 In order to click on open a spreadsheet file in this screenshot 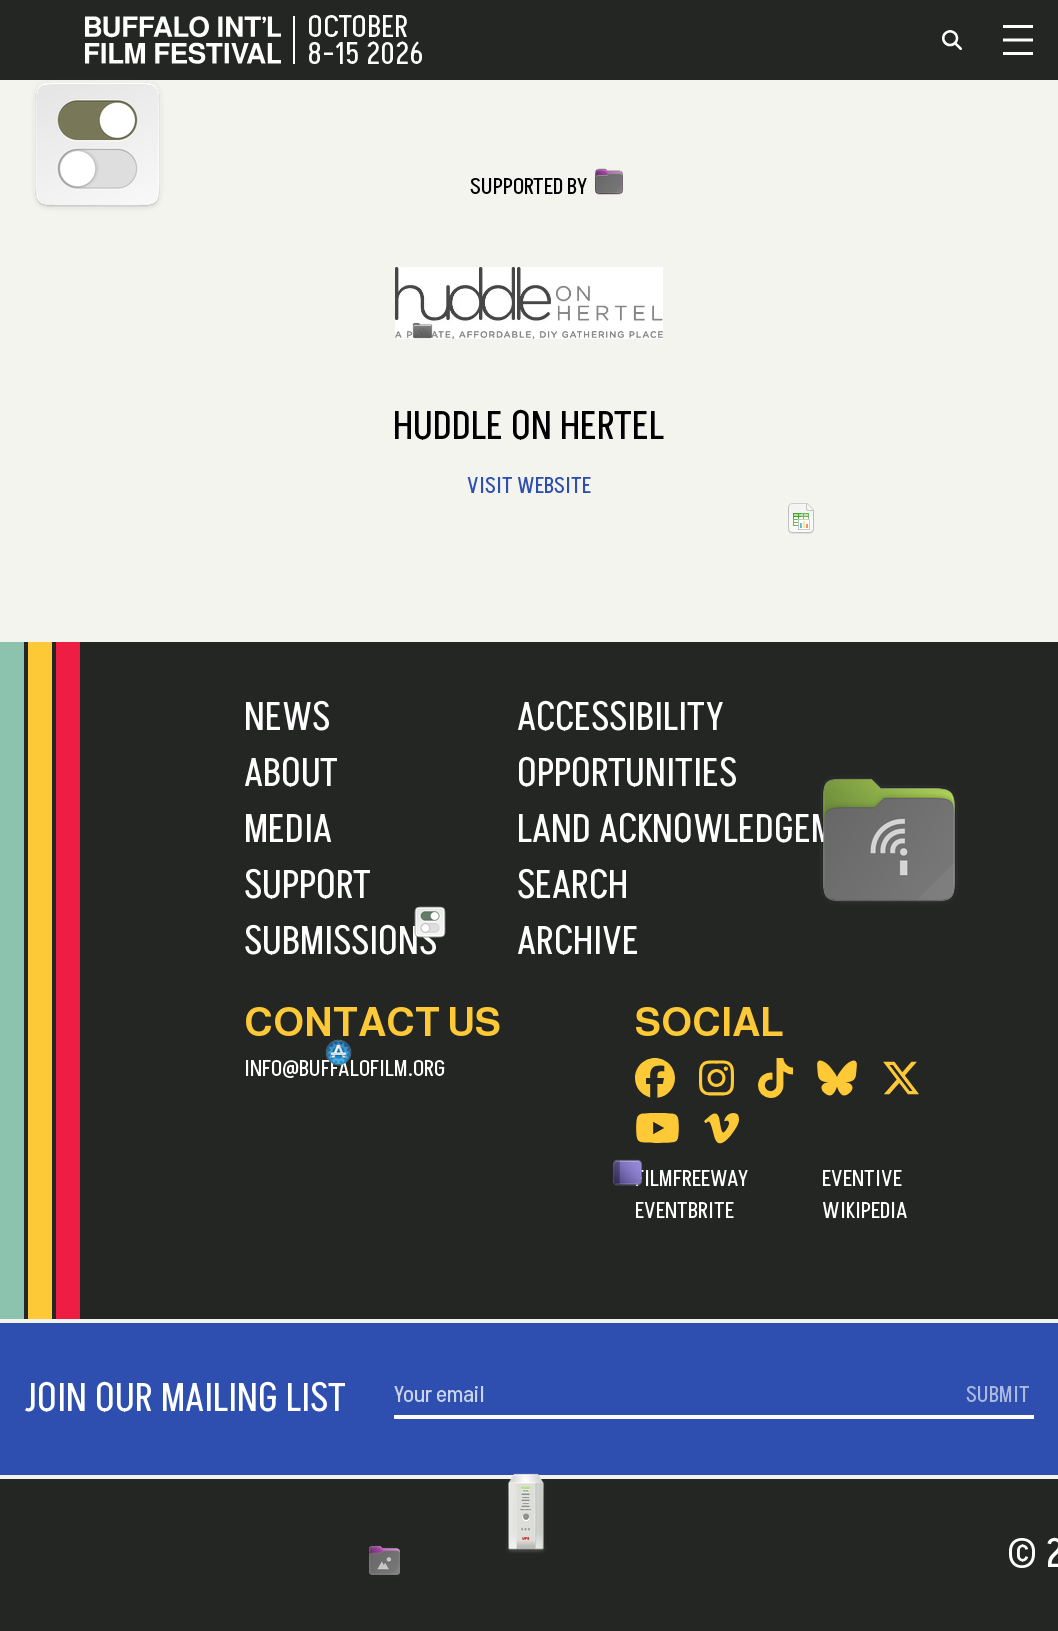, I will do `click(801, 518)`.